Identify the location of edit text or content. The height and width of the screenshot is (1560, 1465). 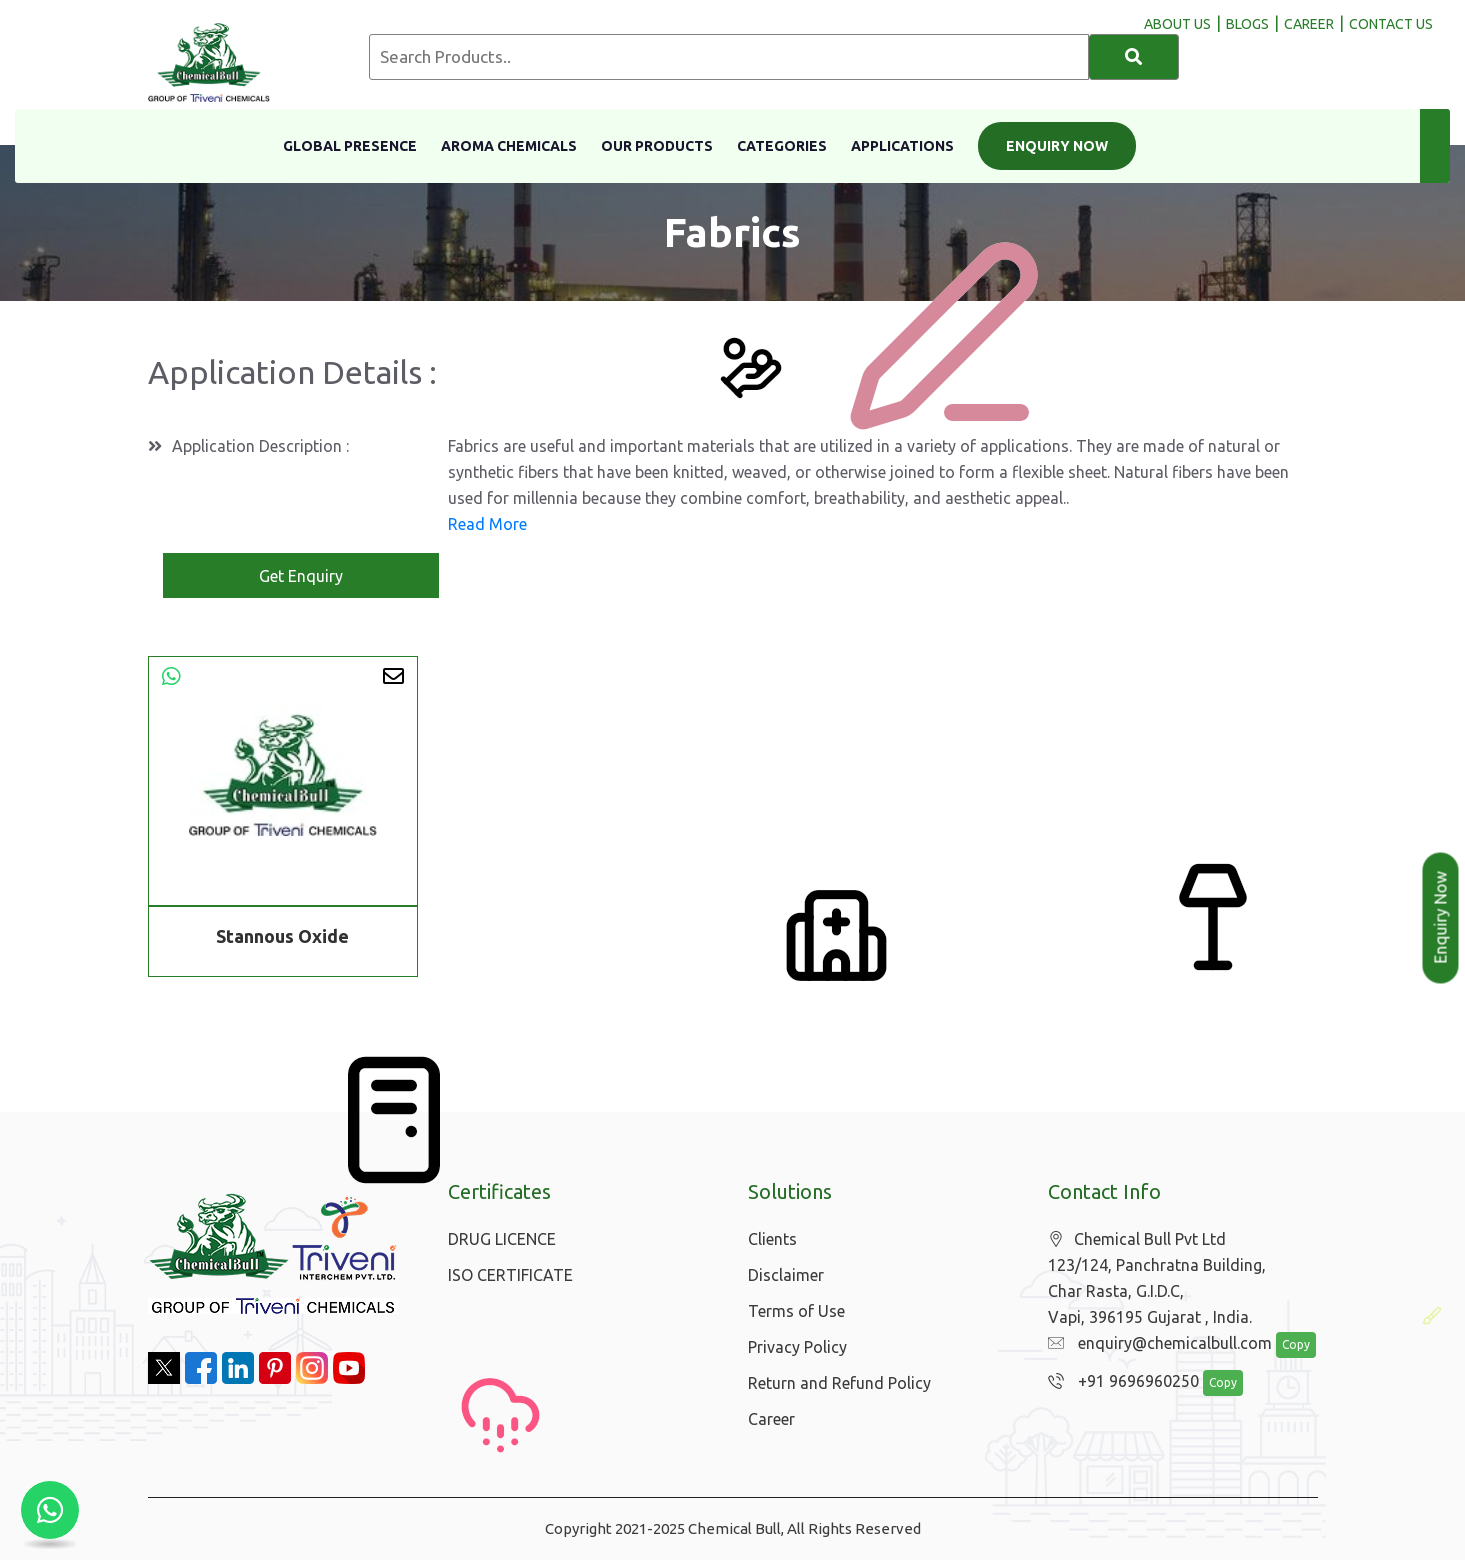
(944, 336).